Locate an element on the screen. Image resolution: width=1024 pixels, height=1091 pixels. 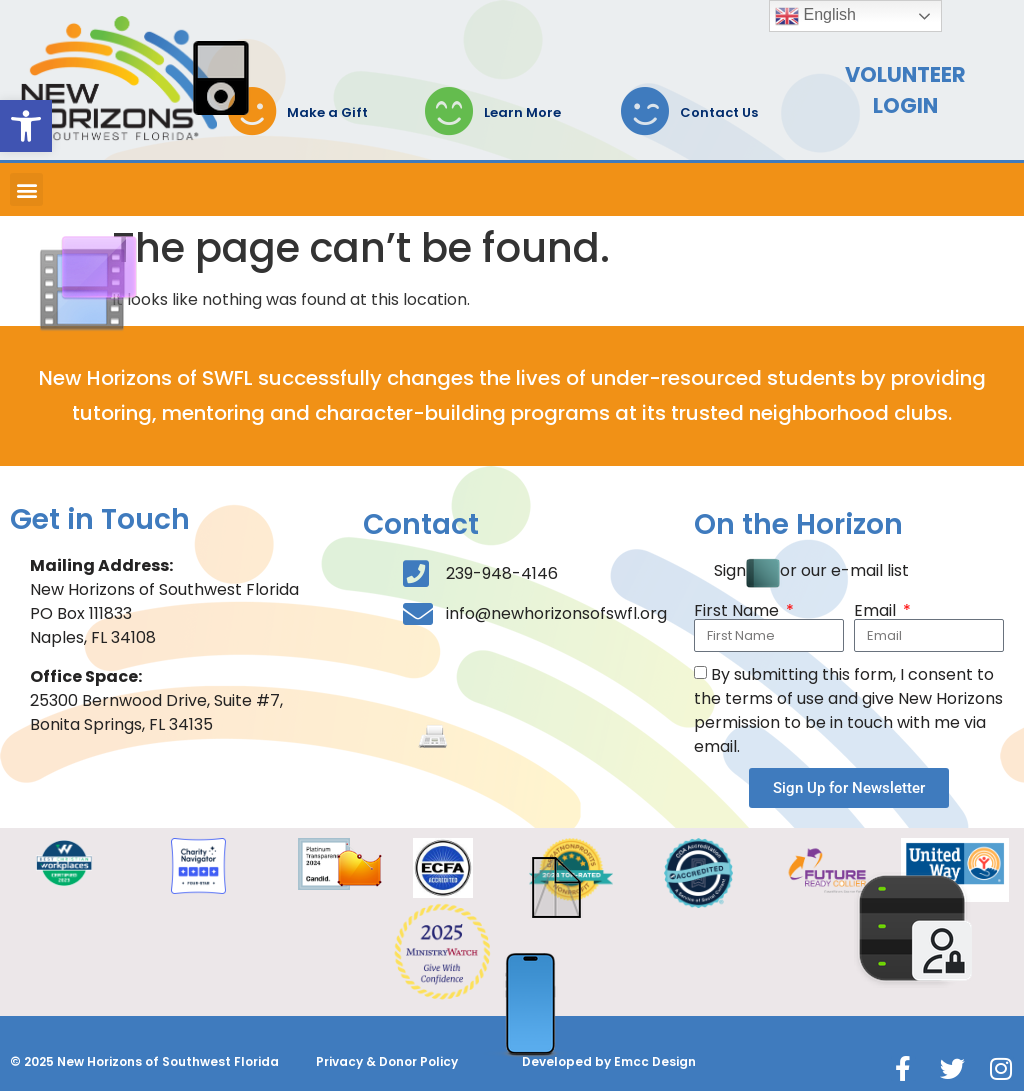
access the desktop folder is located at coordinates (763, 572).